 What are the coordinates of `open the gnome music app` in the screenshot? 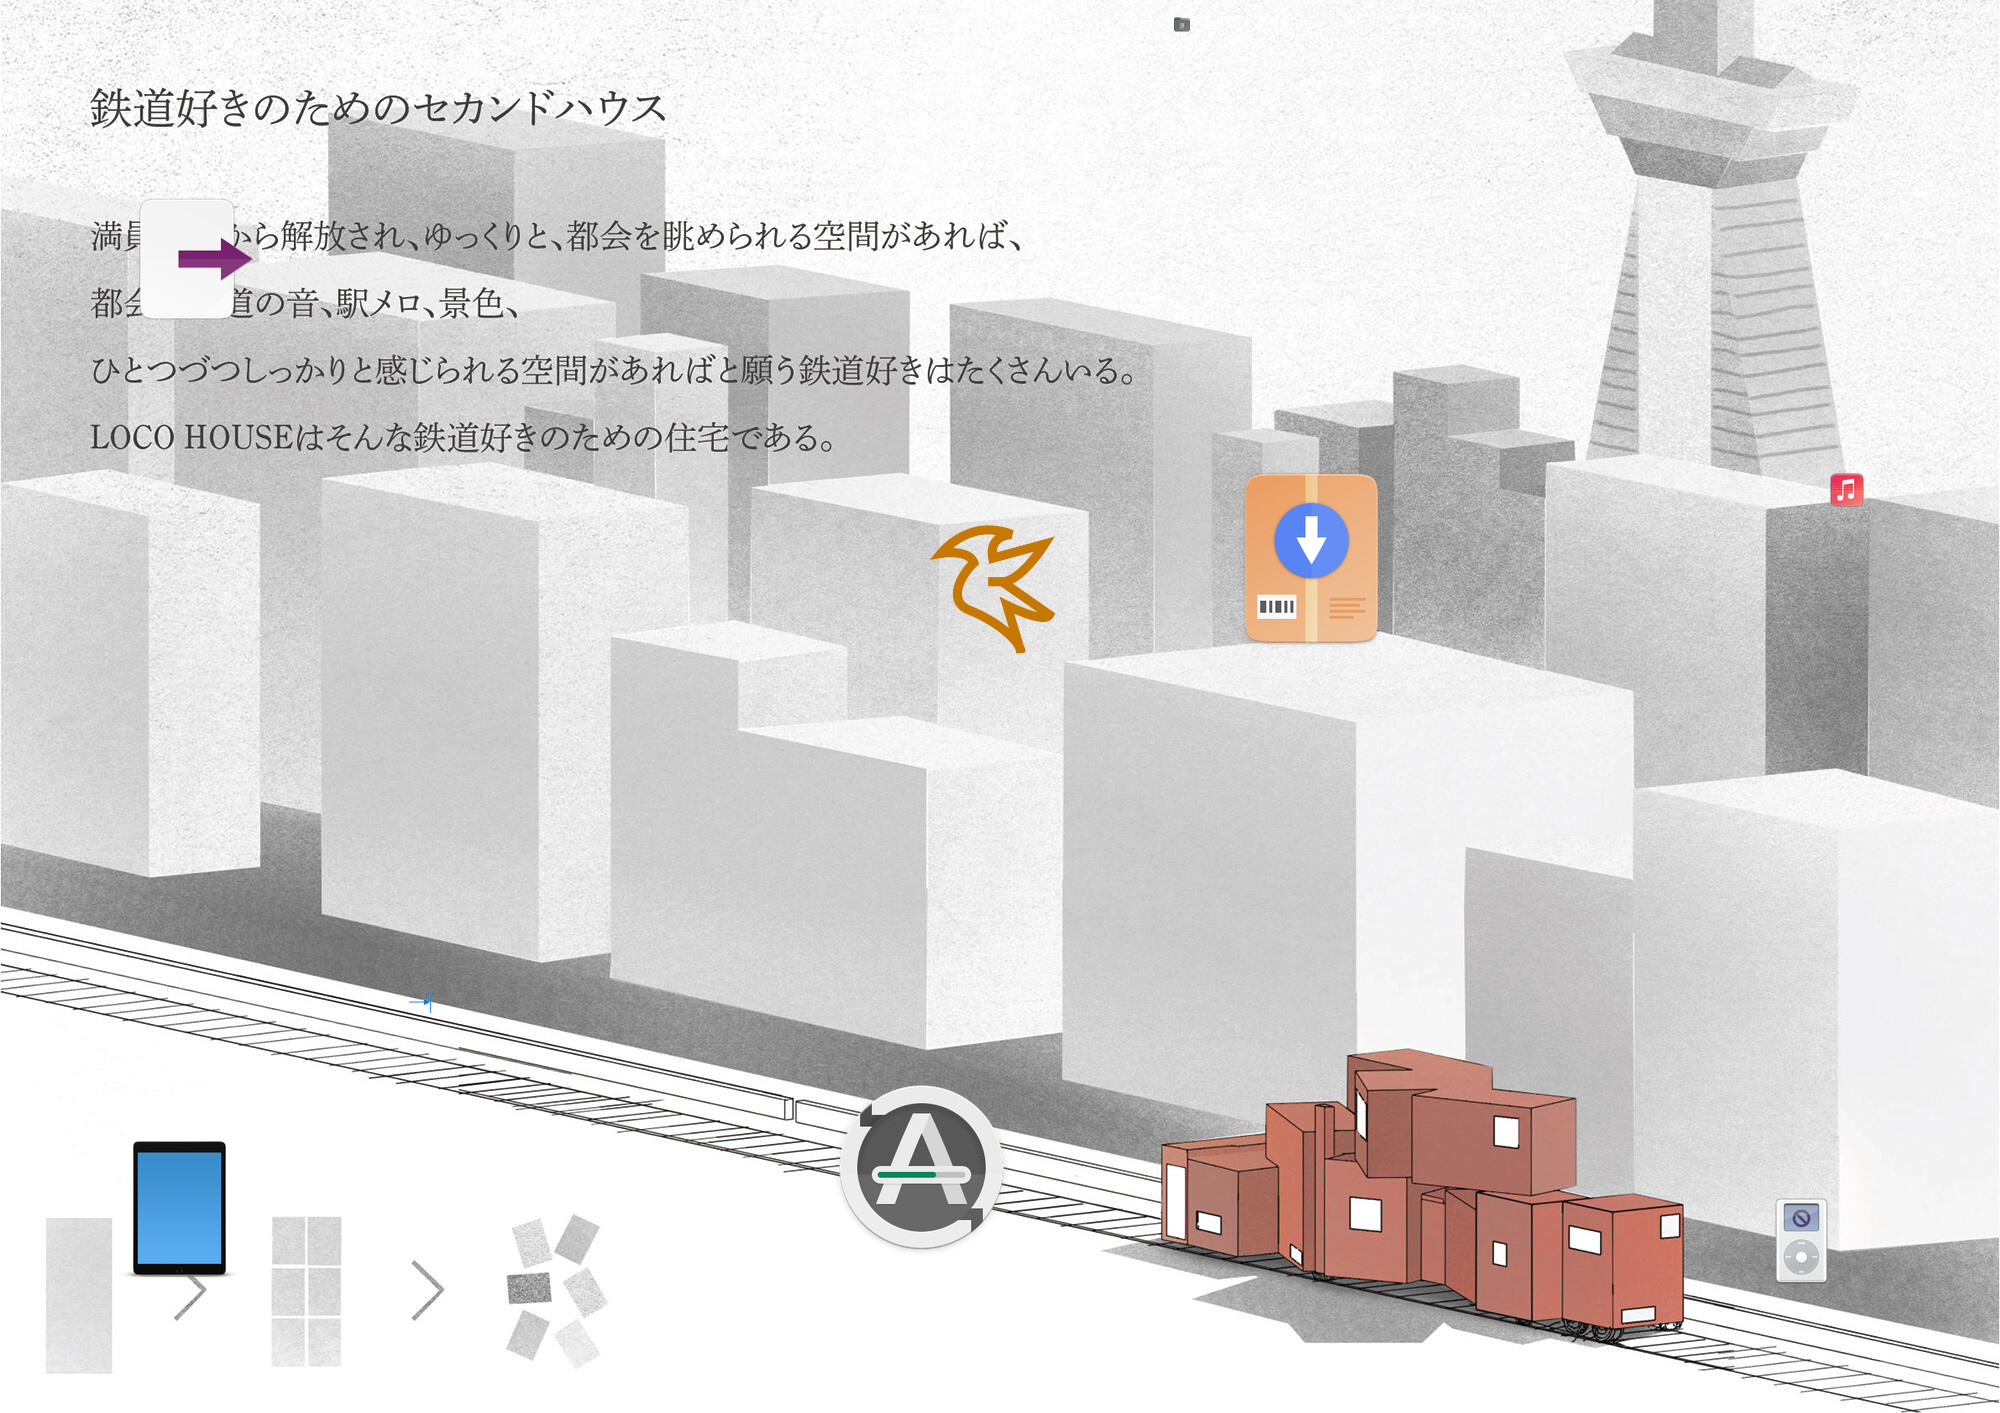 It's located at (1847, 490).